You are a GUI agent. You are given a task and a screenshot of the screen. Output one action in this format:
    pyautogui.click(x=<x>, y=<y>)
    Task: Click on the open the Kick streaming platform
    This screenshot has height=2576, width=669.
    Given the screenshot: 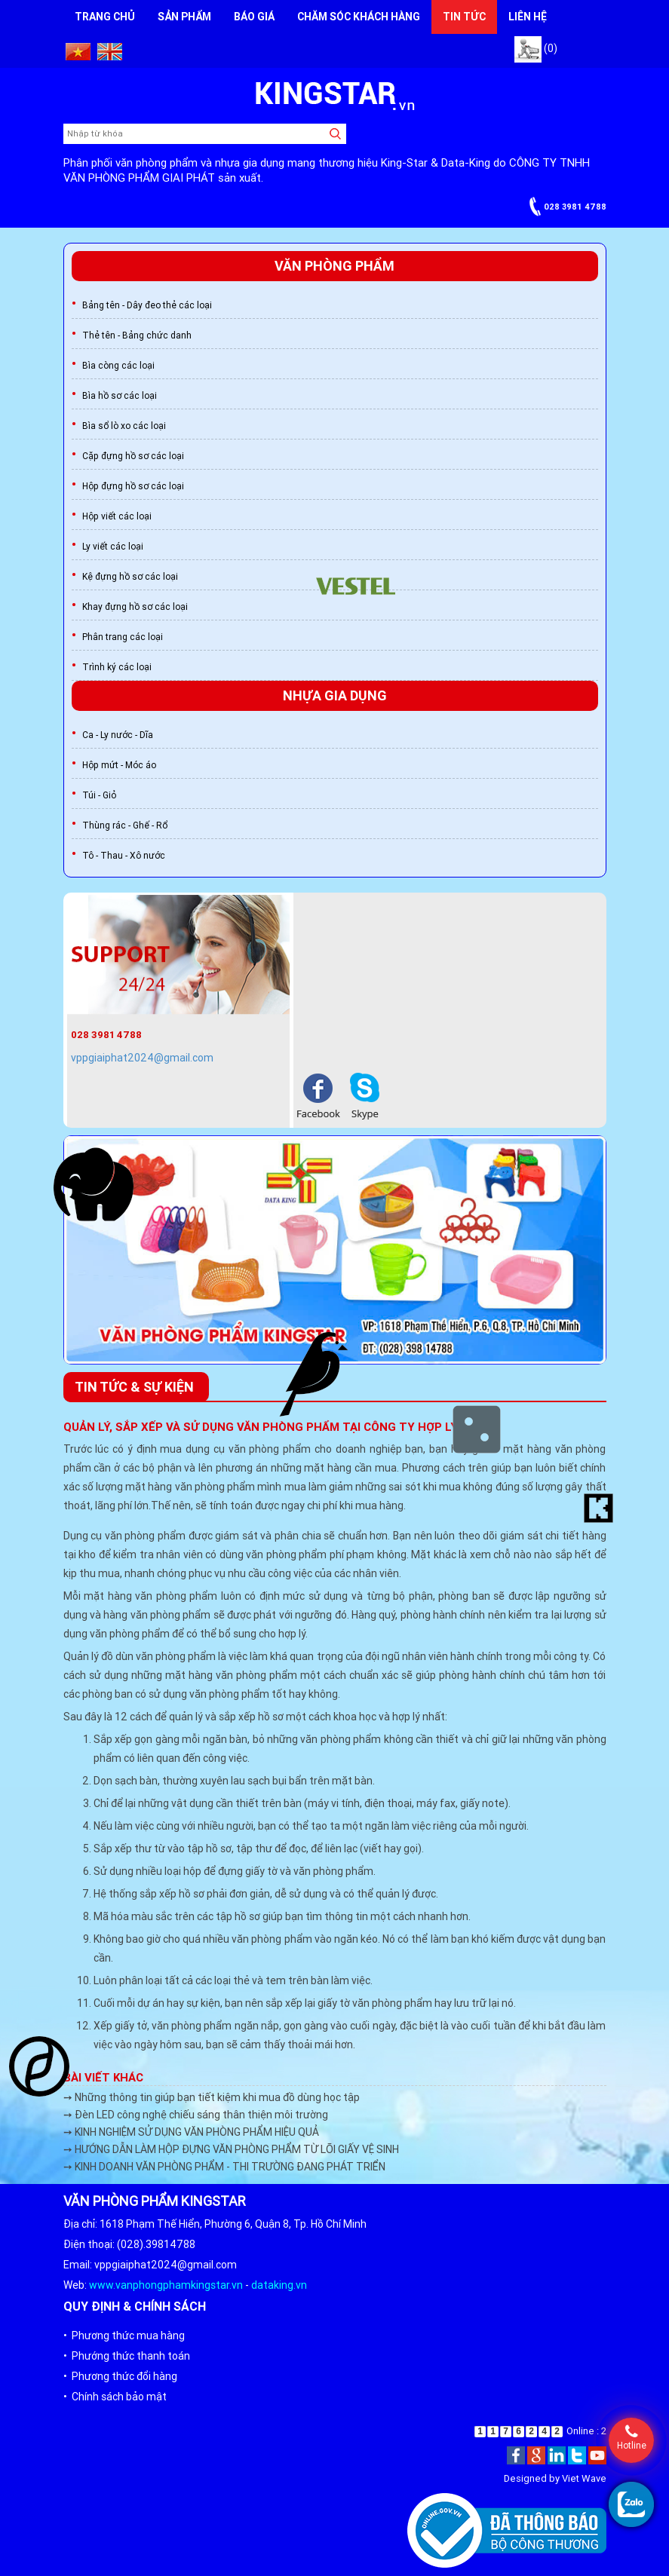 What is the action you would take?
    pyautogui.click(x=598, y=1508)
    